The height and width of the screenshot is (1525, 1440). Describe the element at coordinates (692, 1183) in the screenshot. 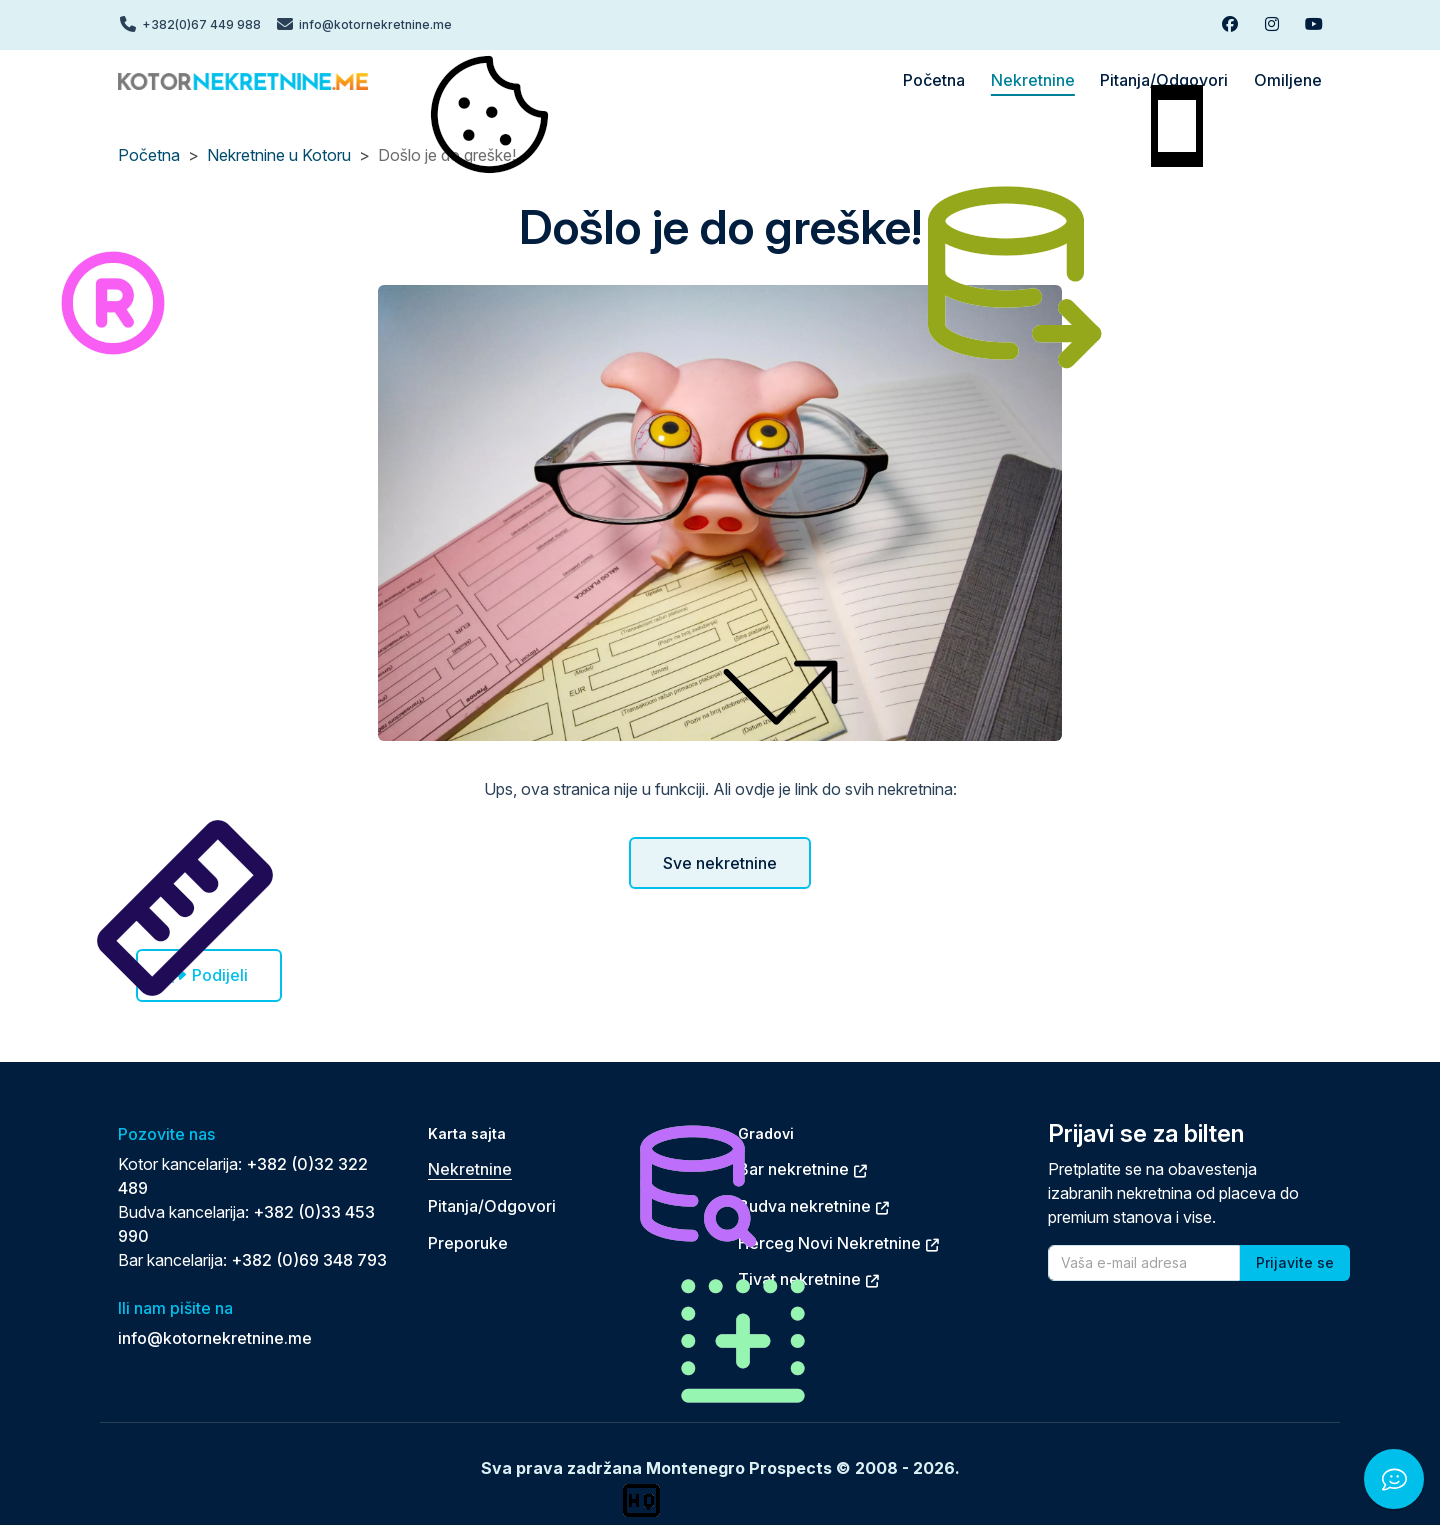

I see `search within a database` at that location.